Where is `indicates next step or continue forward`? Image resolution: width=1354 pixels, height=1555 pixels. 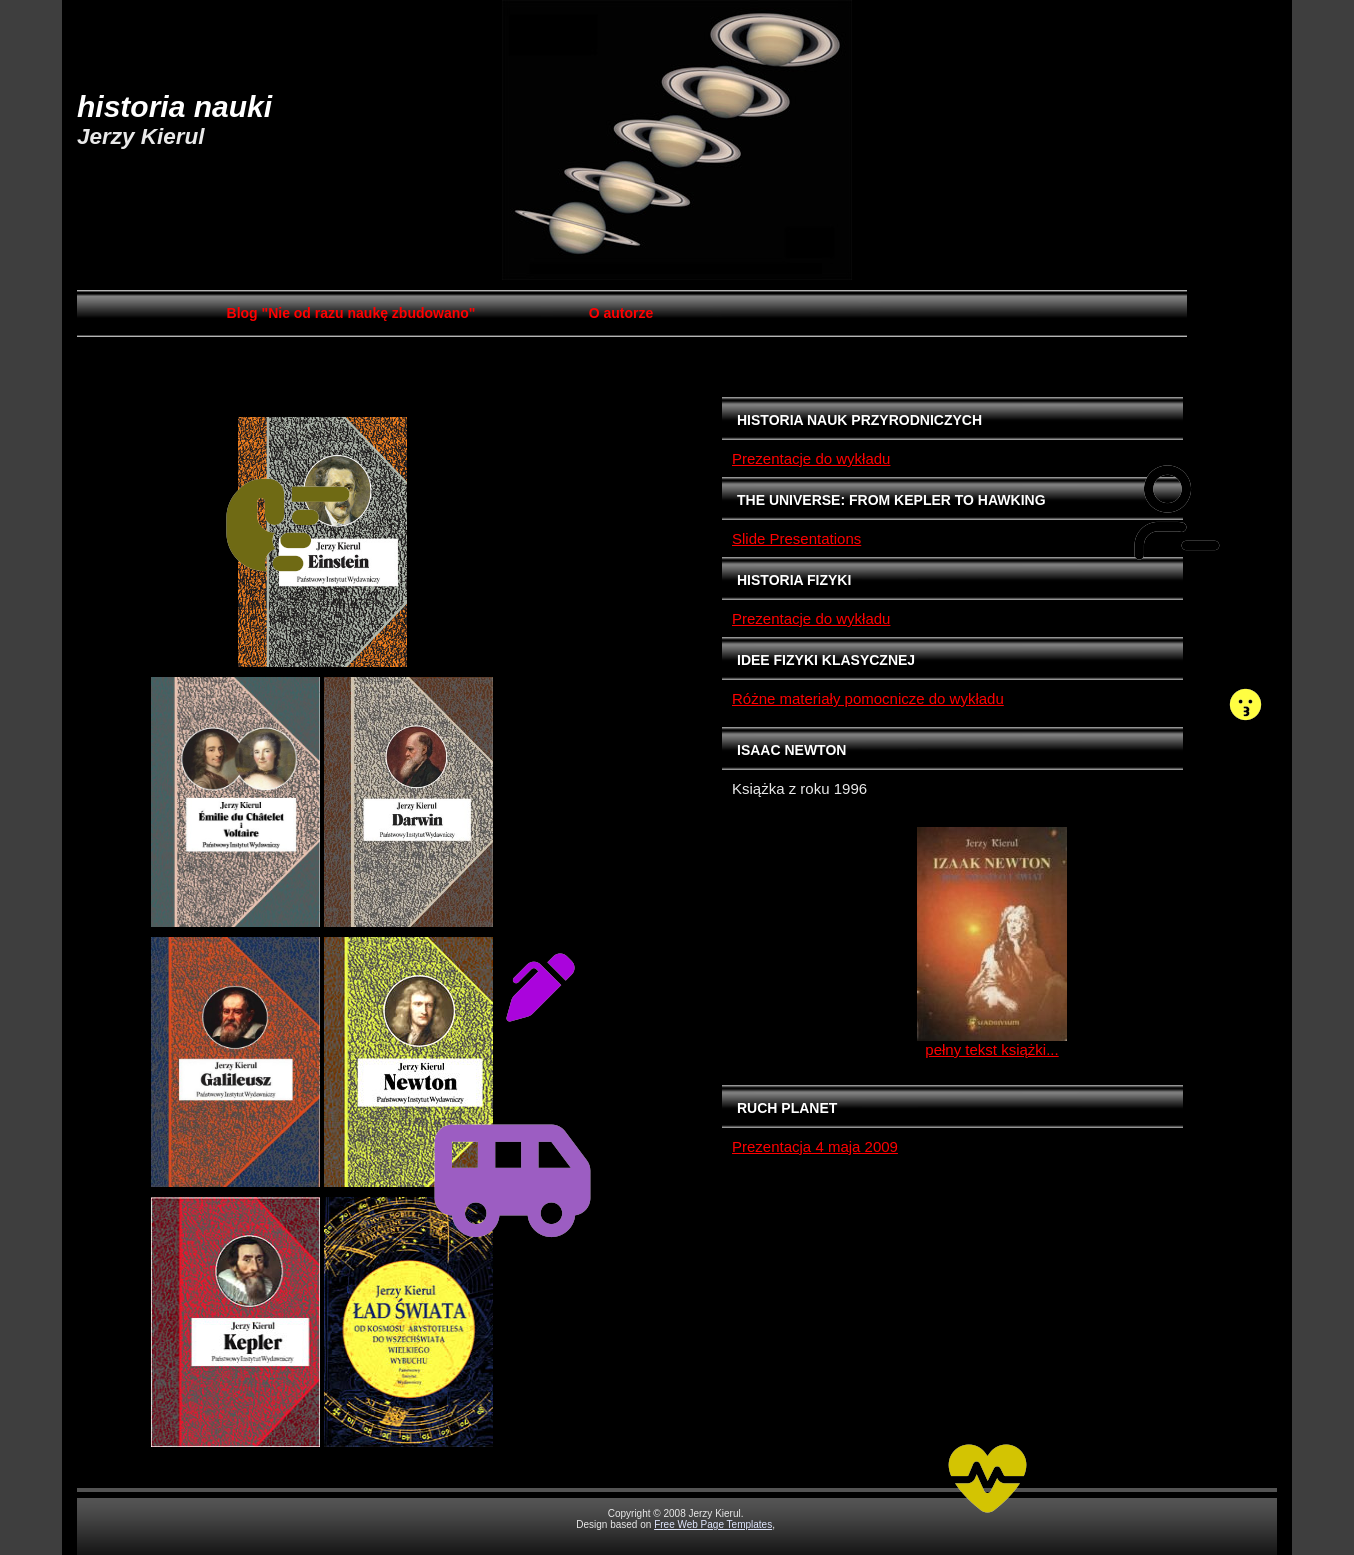
indicates next step or continue forward is located at coordinates (288, 525).